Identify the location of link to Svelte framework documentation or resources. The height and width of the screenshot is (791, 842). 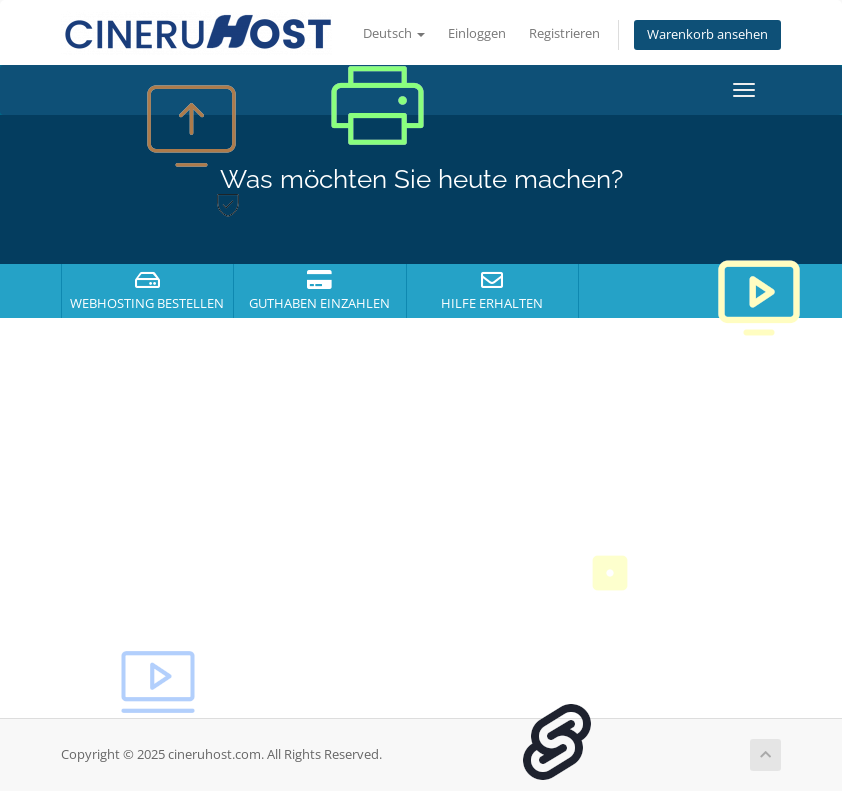
(559, 740).